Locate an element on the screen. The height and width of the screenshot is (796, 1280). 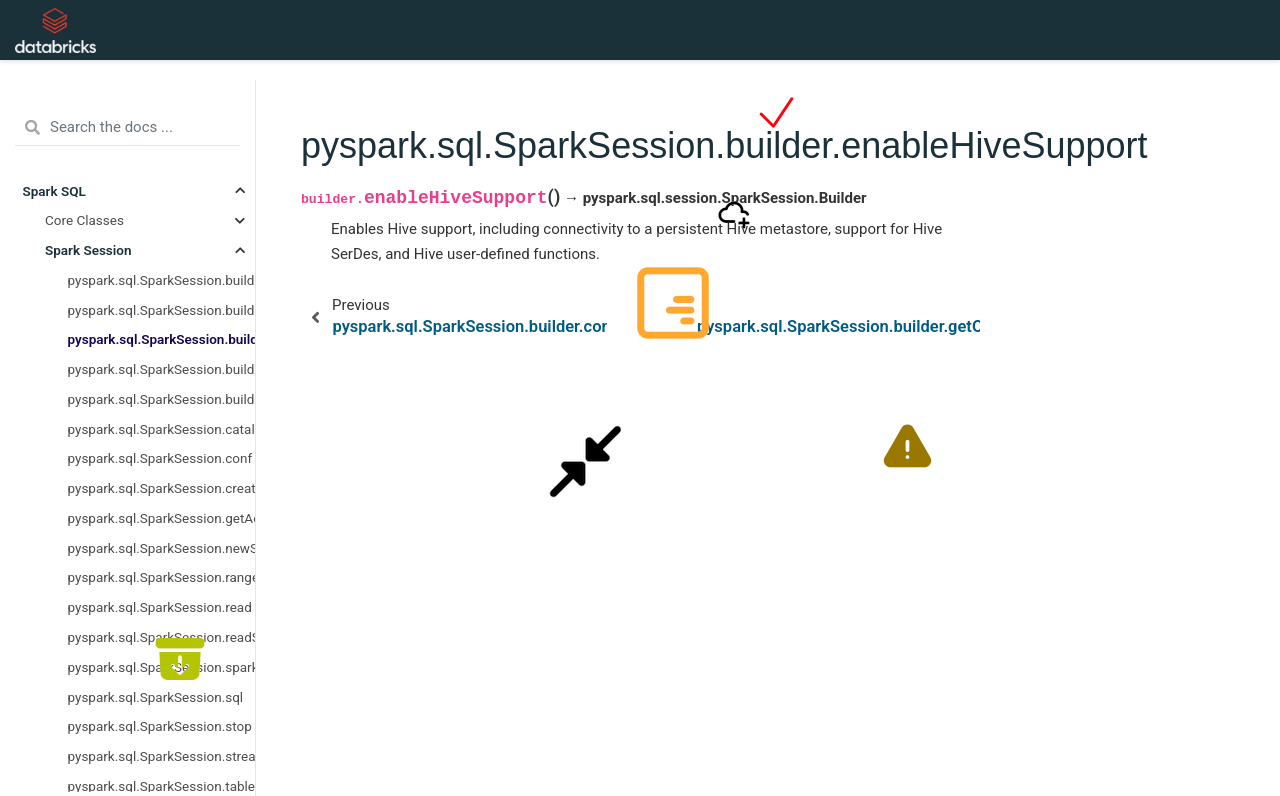
exit fullscreen mode is located at coordinates (585, 461).